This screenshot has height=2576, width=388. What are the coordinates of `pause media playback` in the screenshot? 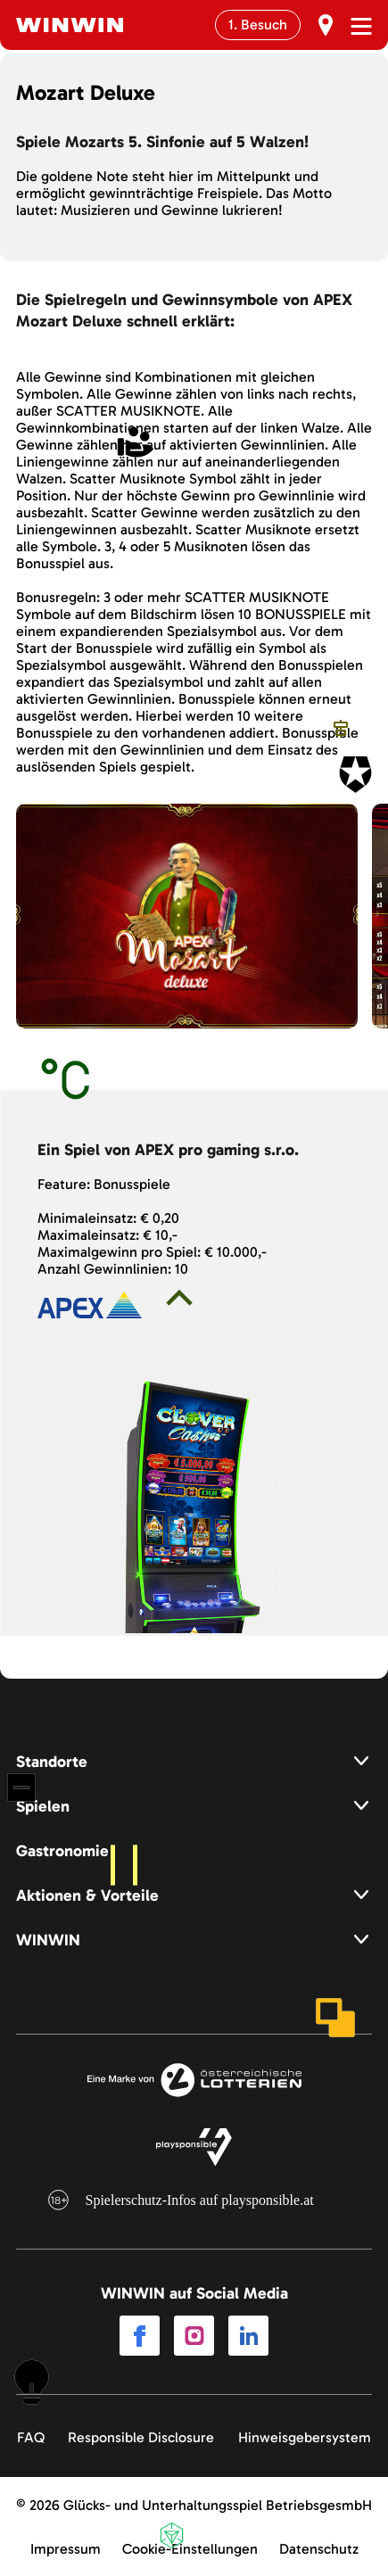 It's located at (124, 1865).